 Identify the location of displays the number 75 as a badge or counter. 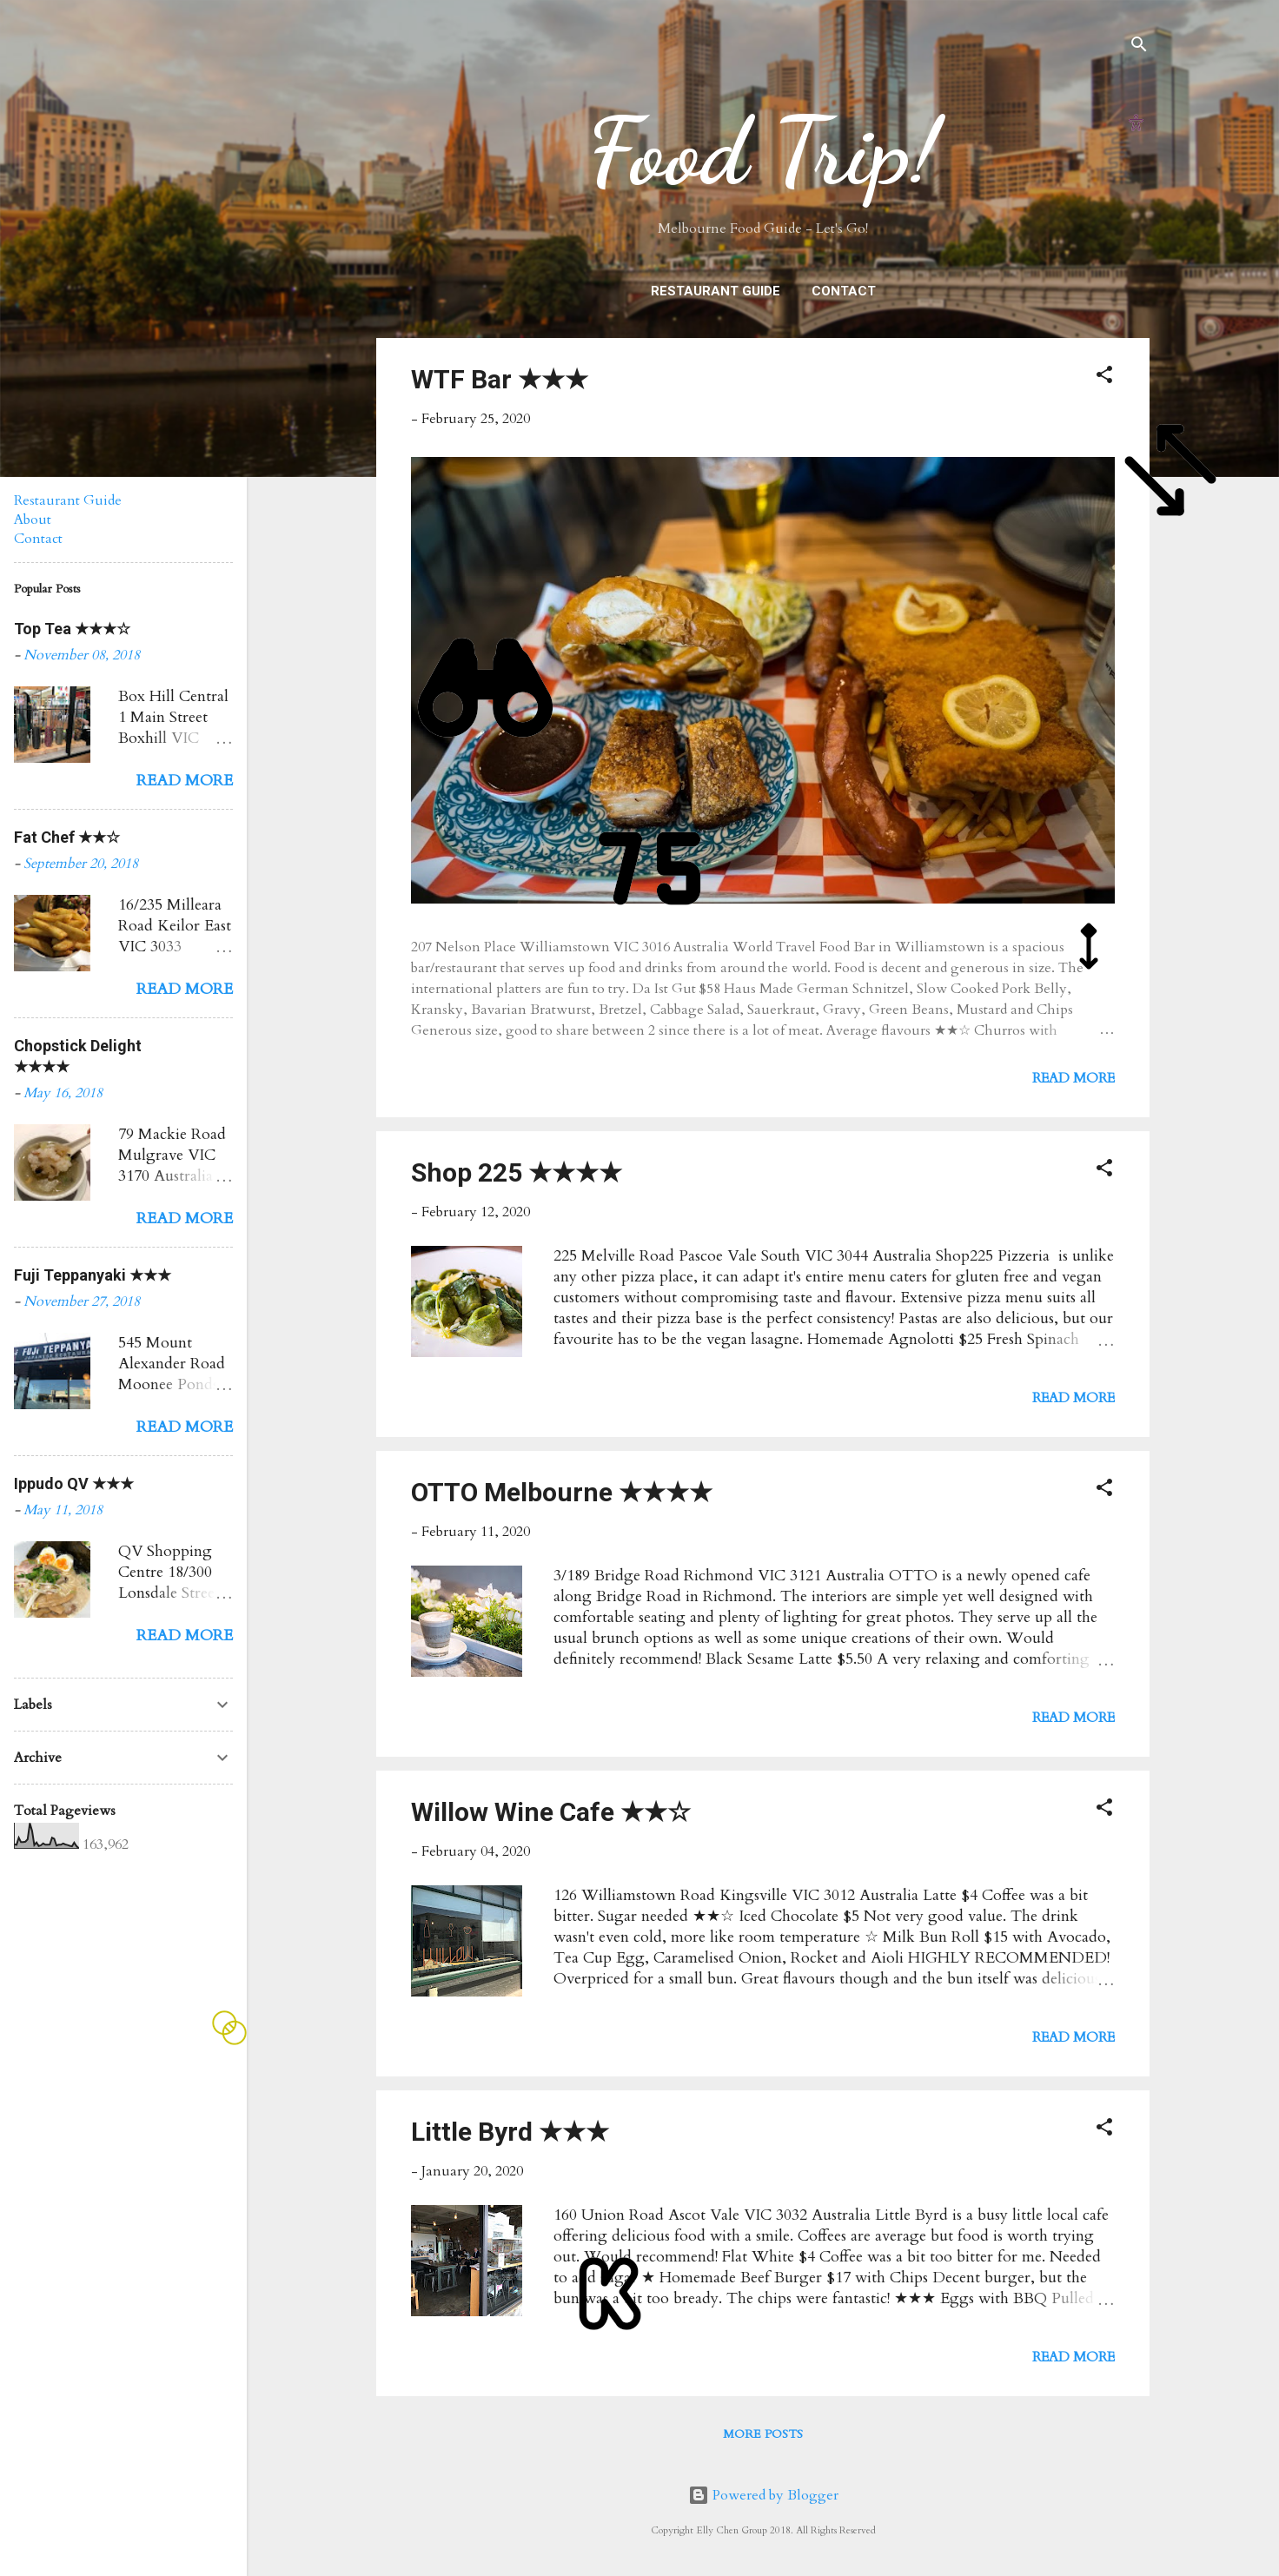
(649, 868).